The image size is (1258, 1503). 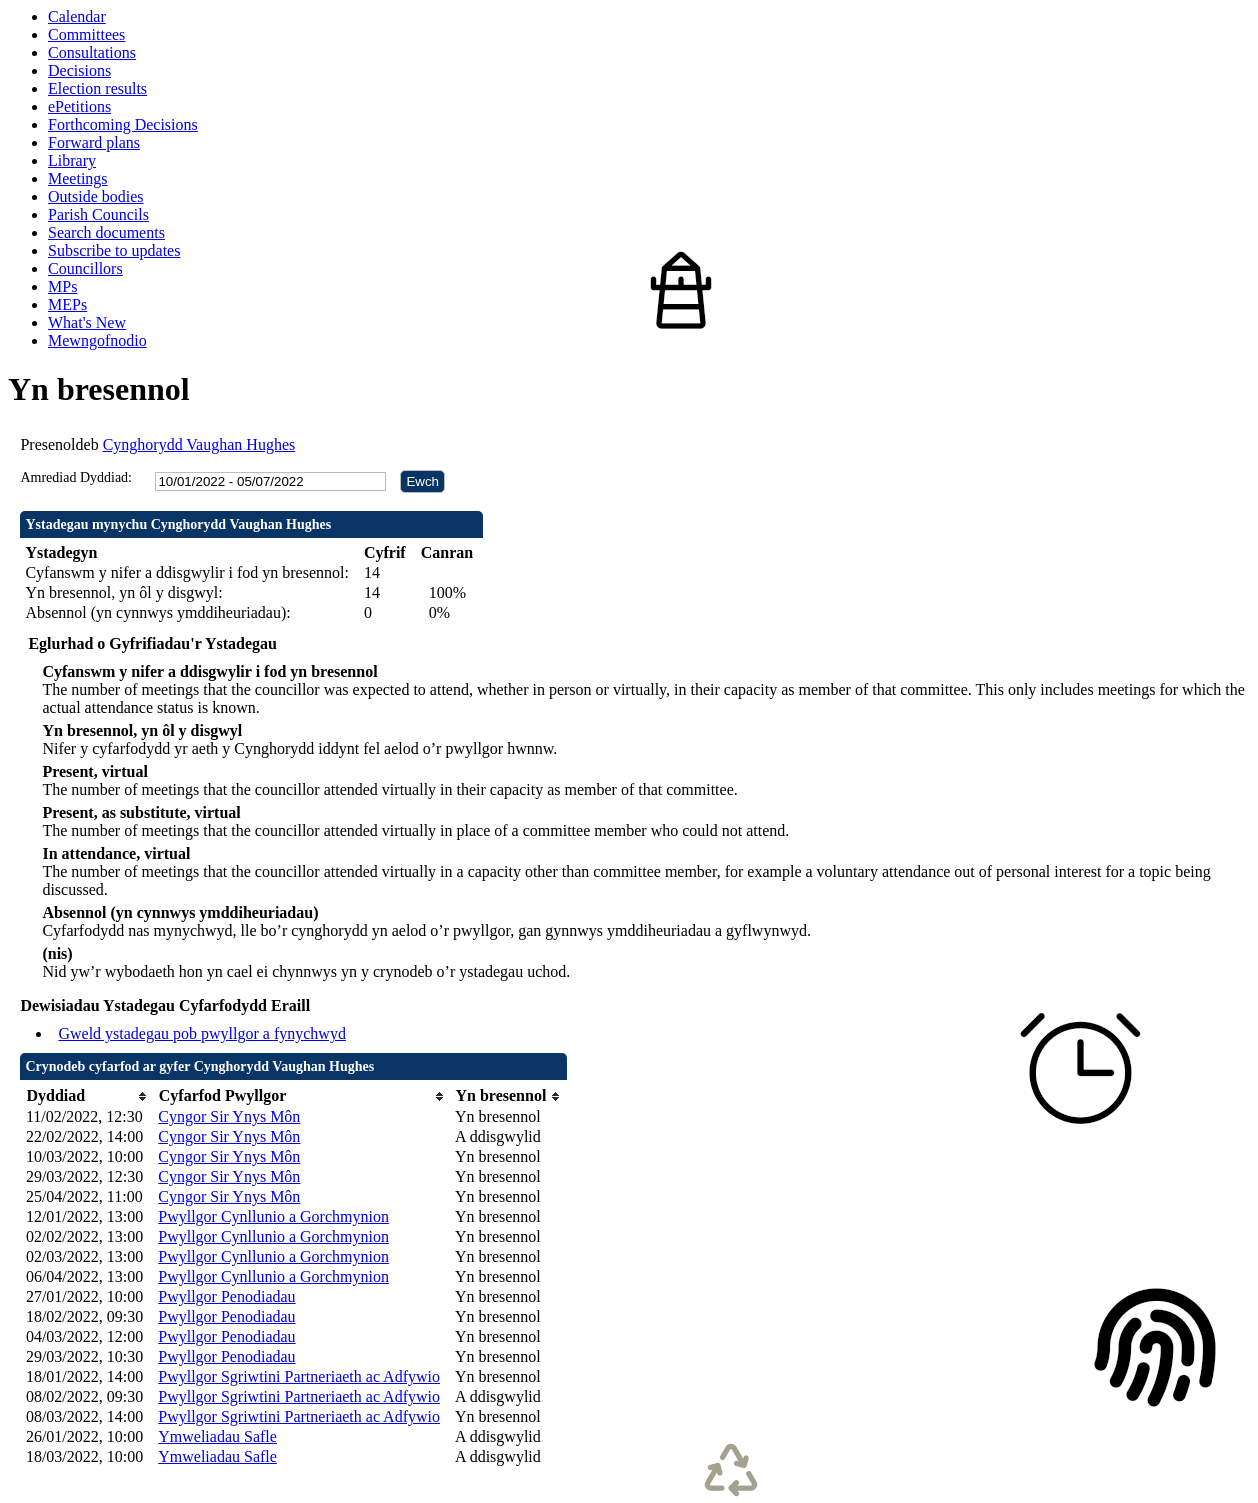 What do you see at coordinates (731, 1470) in the screenshot?
I see `recycle or move item to trash` at bounding box center [731, 1470].